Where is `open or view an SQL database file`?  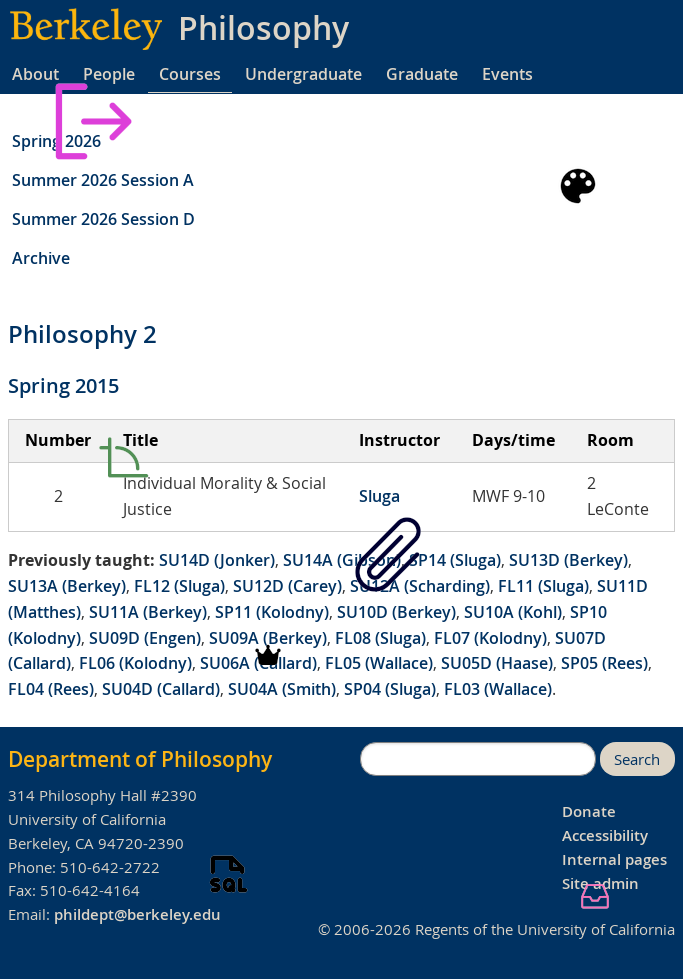 open or view an SQL database file is located at coordinates (227, 875).